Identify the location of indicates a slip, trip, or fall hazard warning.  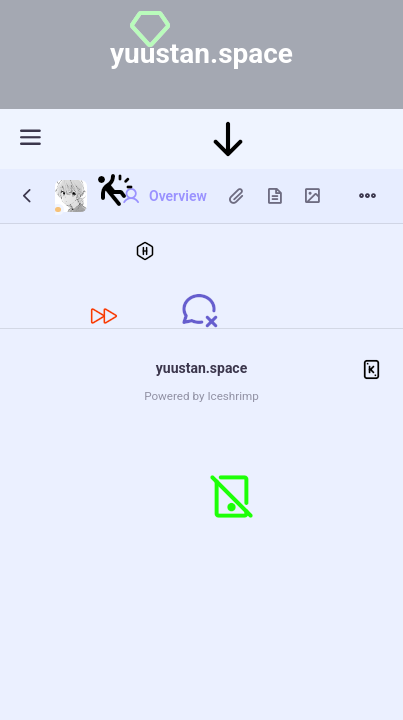
(115, 190).